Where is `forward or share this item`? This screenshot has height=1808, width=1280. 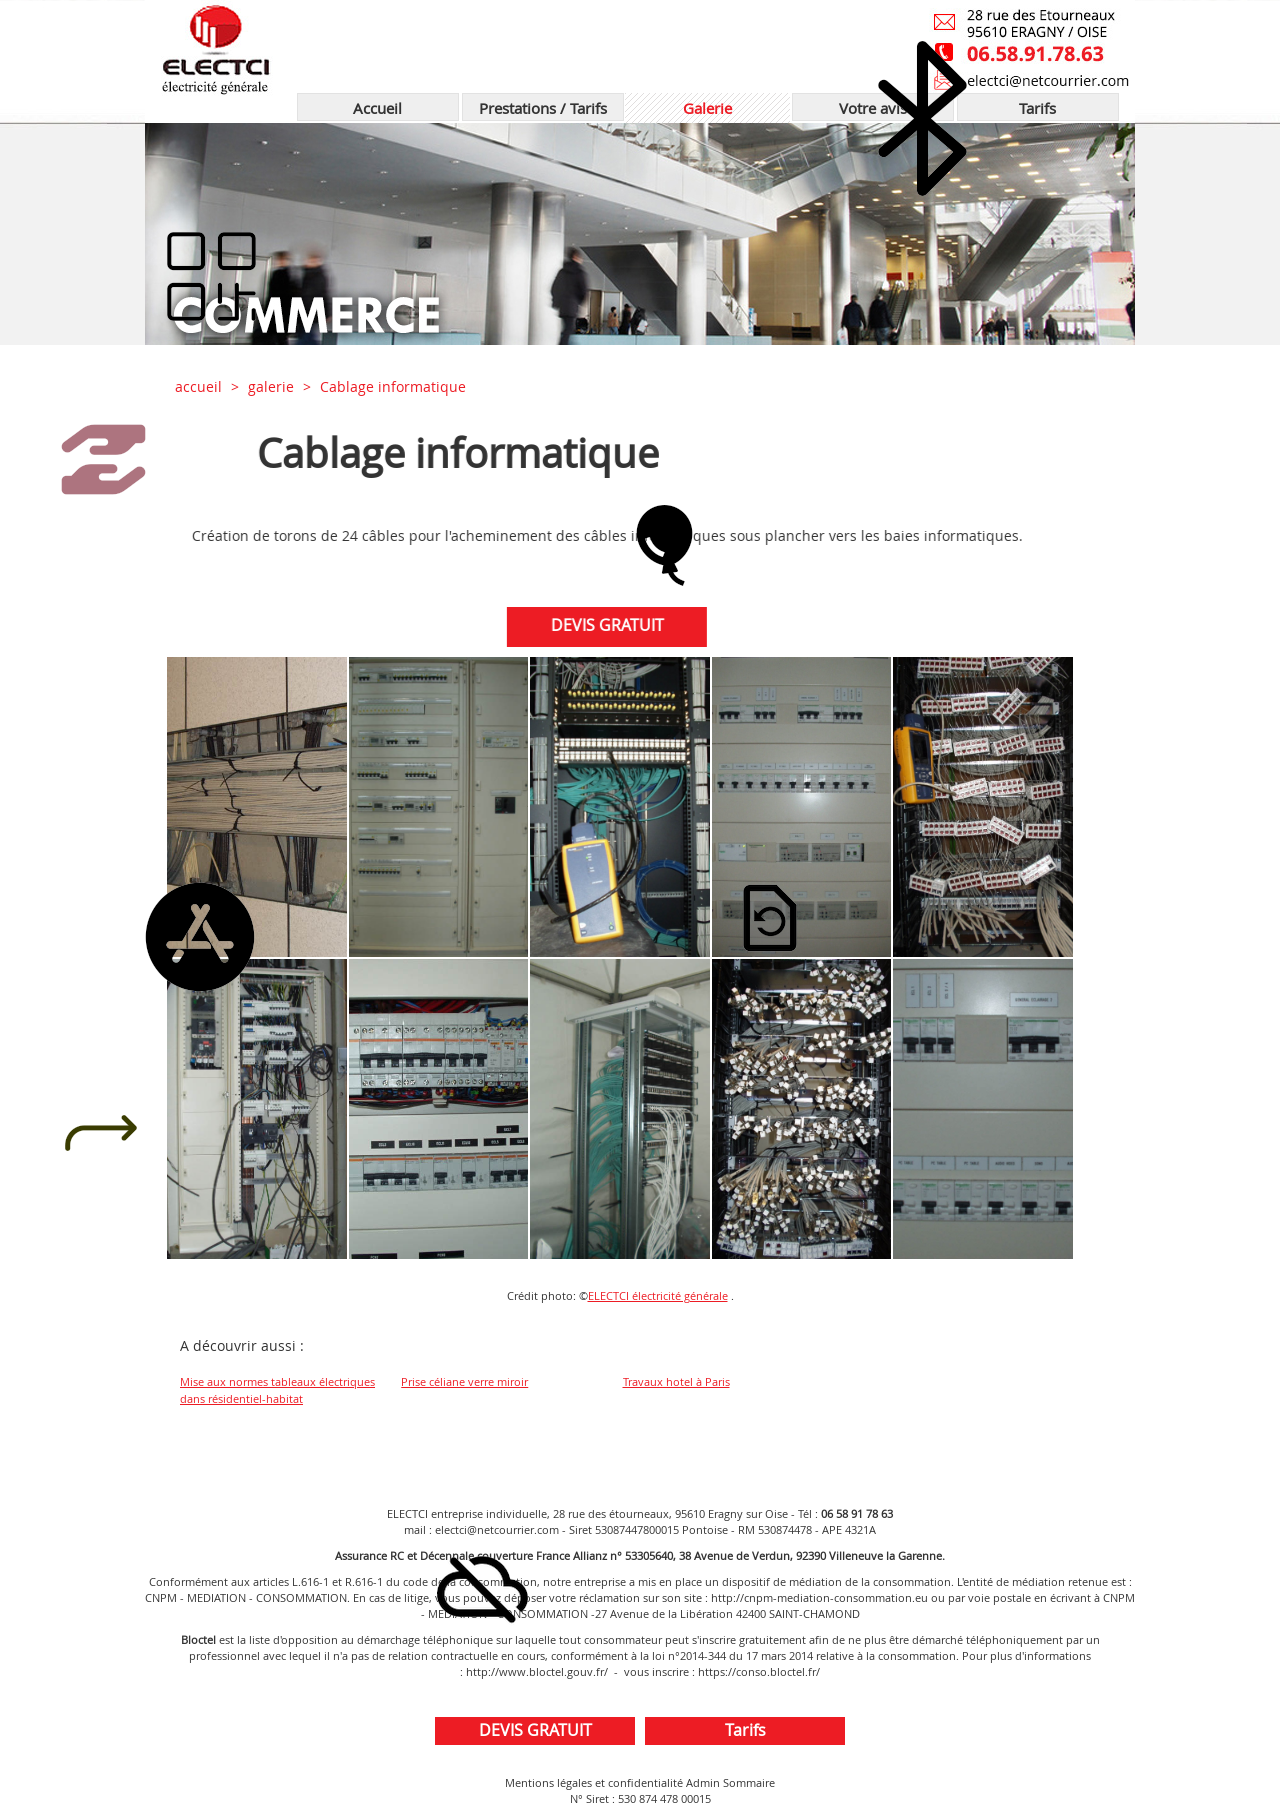
forward or share this item is located at coordinates (101, 1133).